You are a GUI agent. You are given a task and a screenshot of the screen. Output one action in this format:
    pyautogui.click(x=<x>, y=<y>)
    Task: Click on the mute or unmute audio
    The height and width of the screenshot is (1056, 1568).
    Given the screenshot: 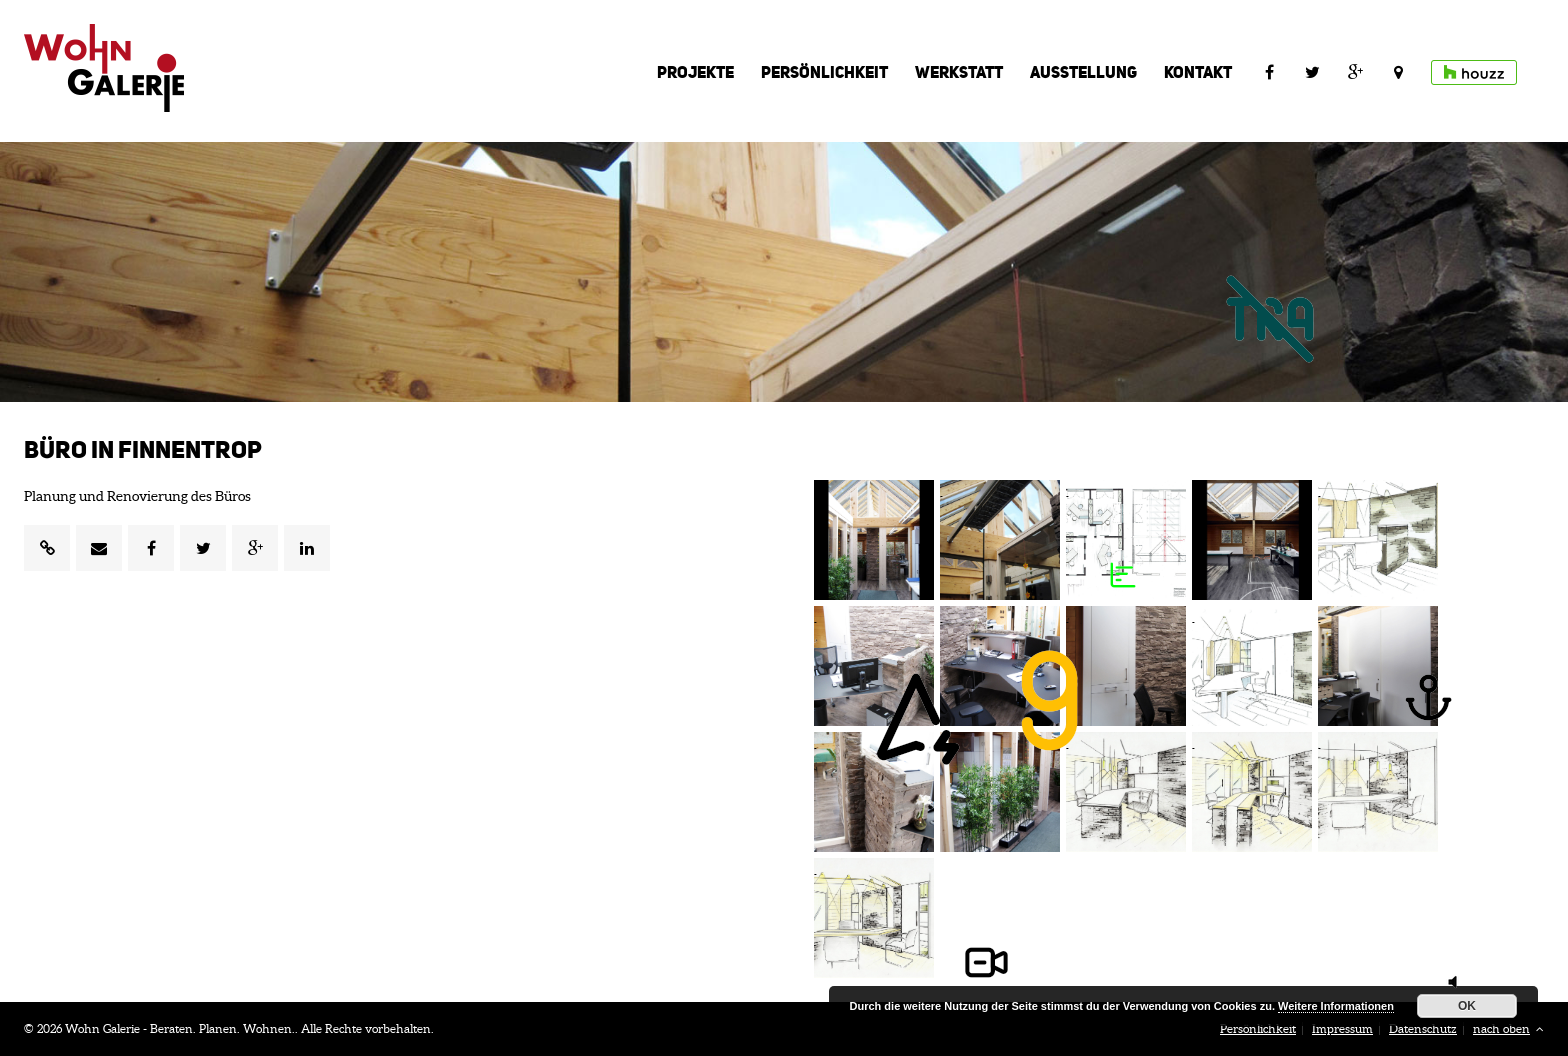 What is the action you would take?
    pyautogui.click(x=1453, y=982)
    